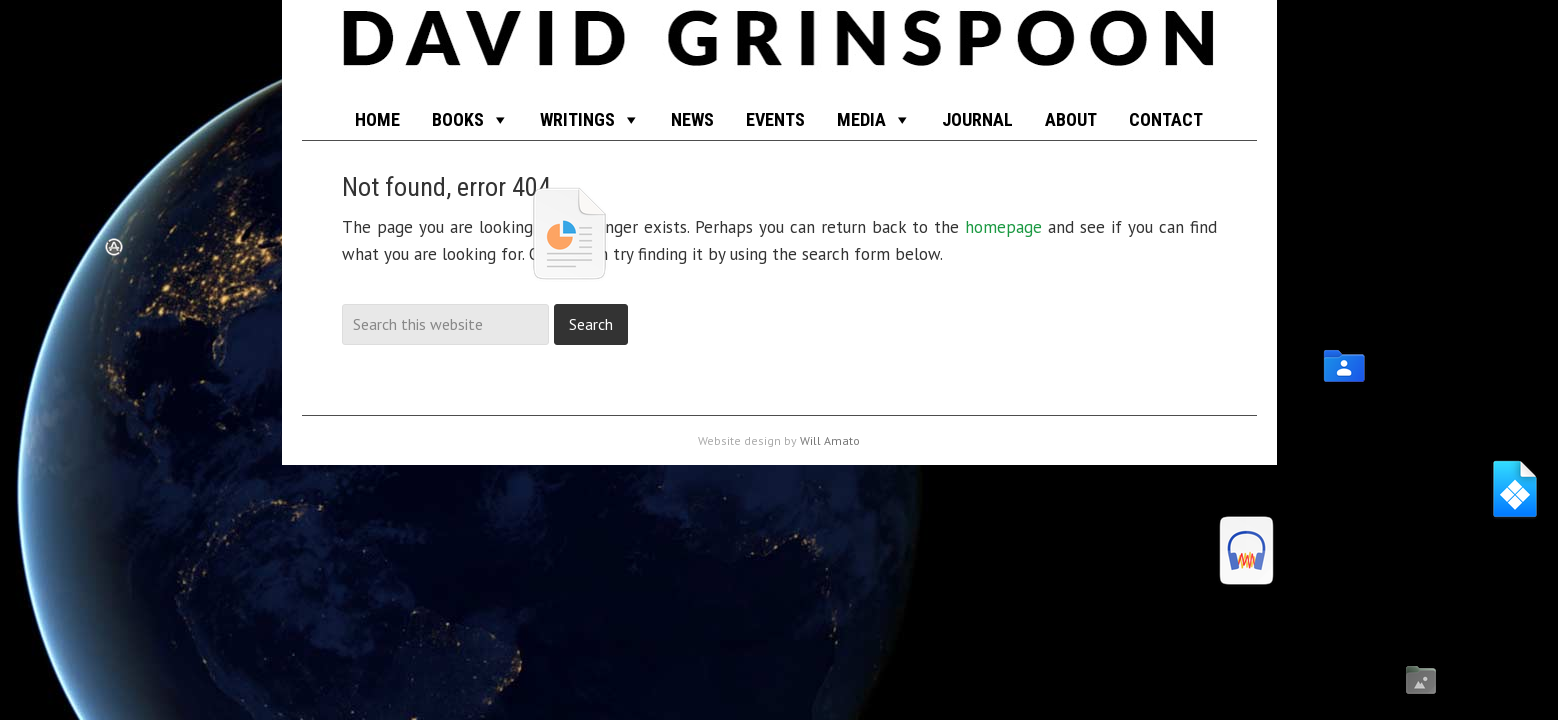 This screenshot has height=720, width=1558. I want to click on windows control panel file running through wine compatibility layer, so click(1515, 490).